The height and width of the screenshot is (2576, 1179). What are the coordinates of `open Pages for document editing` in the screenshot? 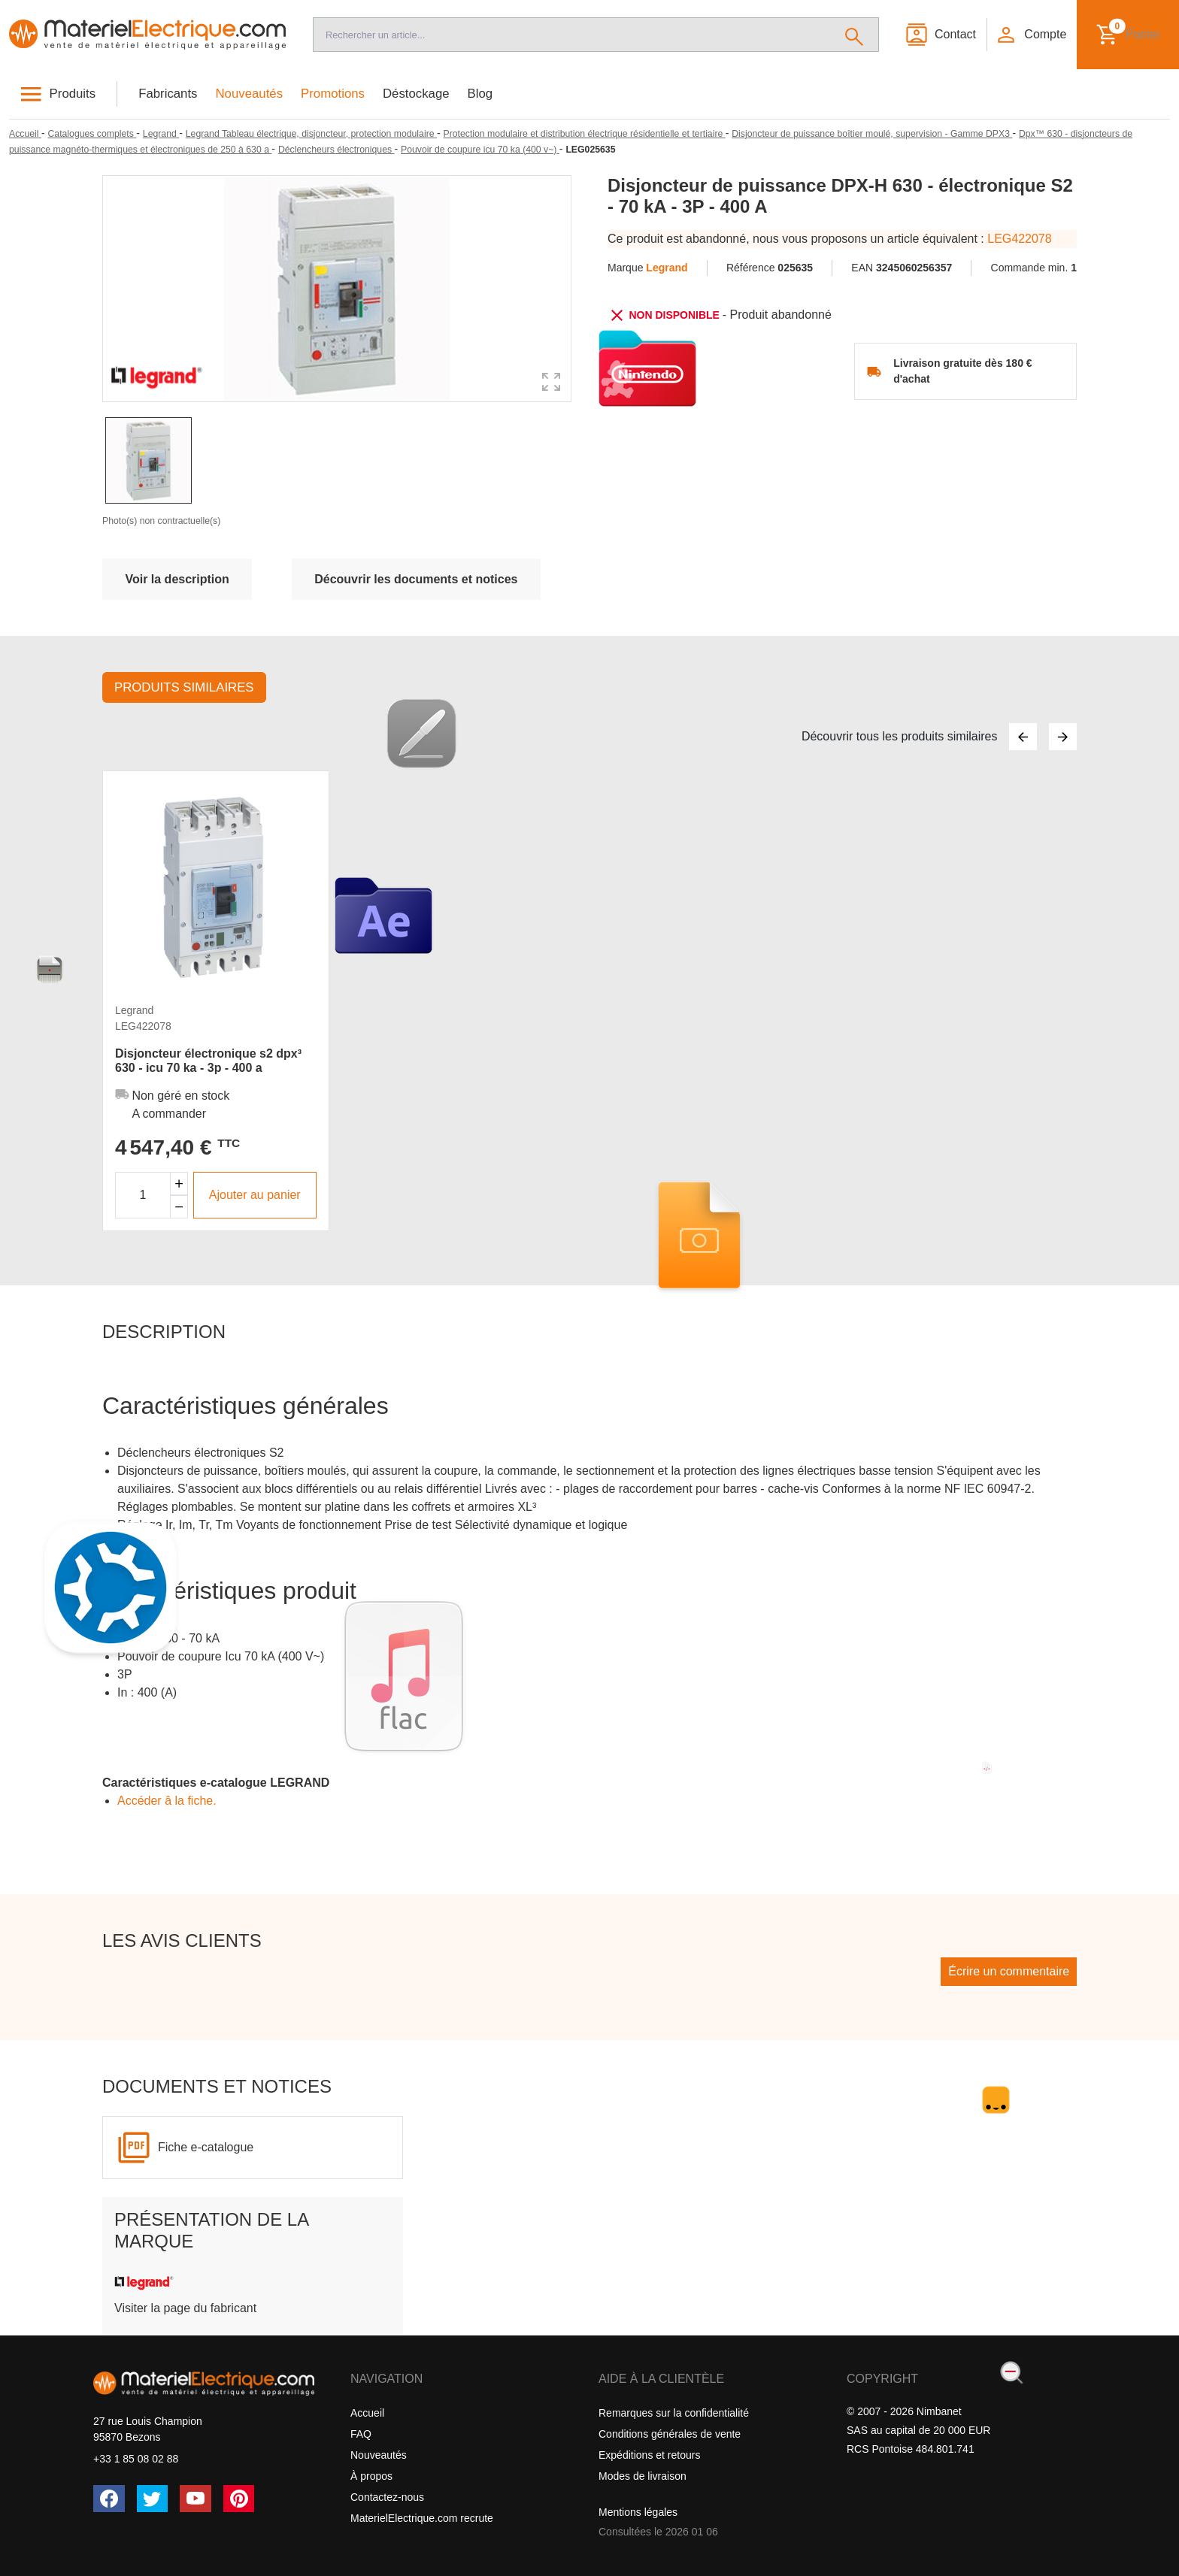 It's located at (421, 733).